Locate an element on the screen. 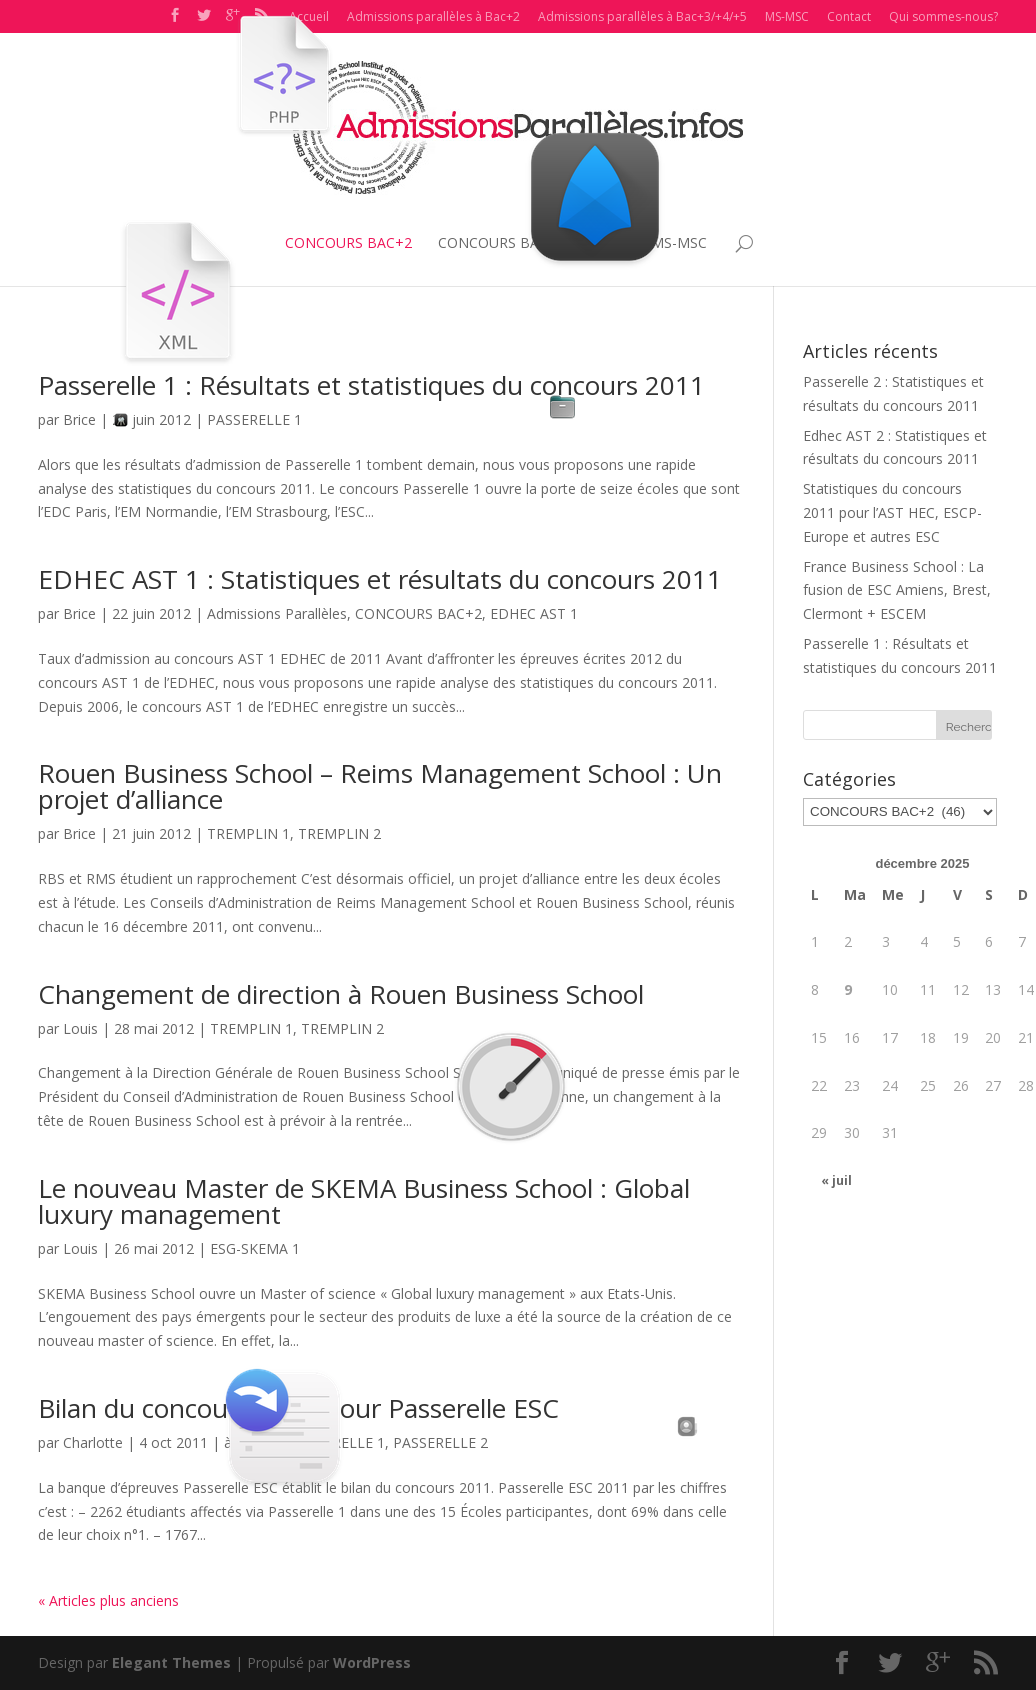  open contacts app is located at coordinates (687, 1426).